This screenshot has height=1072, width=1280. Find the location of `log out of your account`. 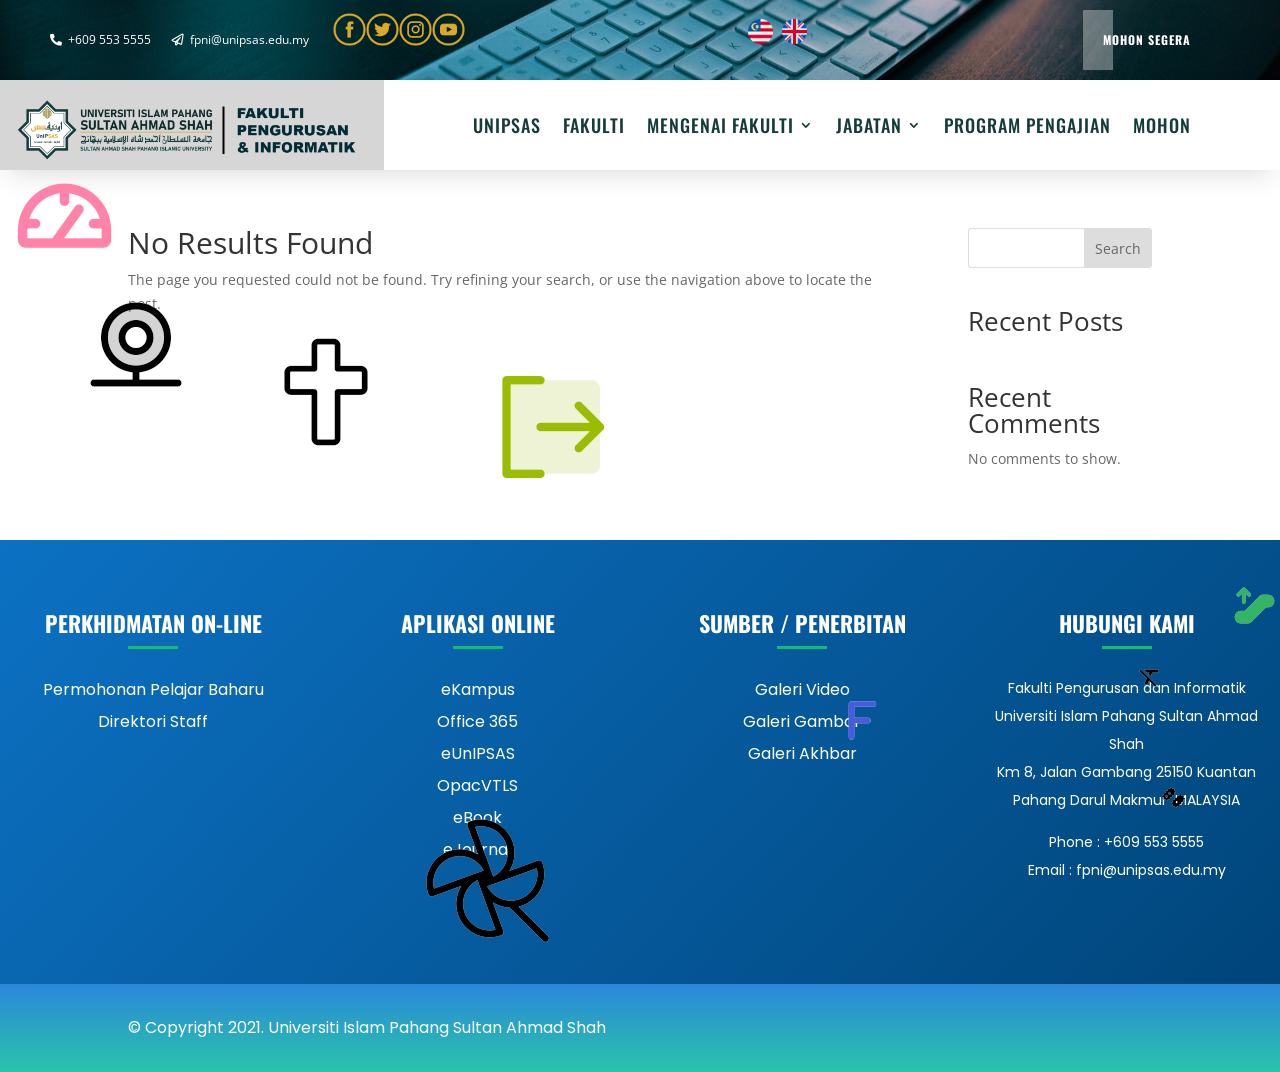

log out of your account is located at coordinates (549, 427).